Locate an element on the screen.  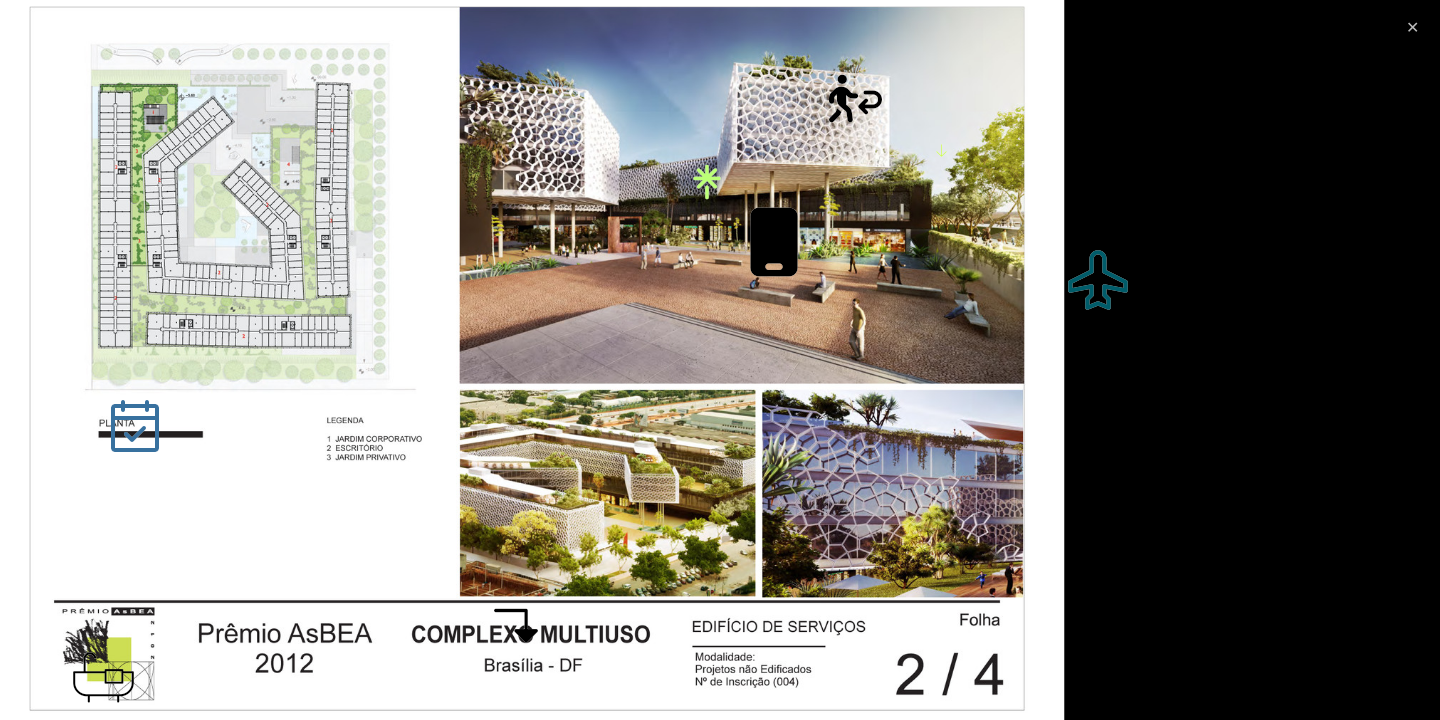
return to starting point of walking route is located at coordinates (855, 98).